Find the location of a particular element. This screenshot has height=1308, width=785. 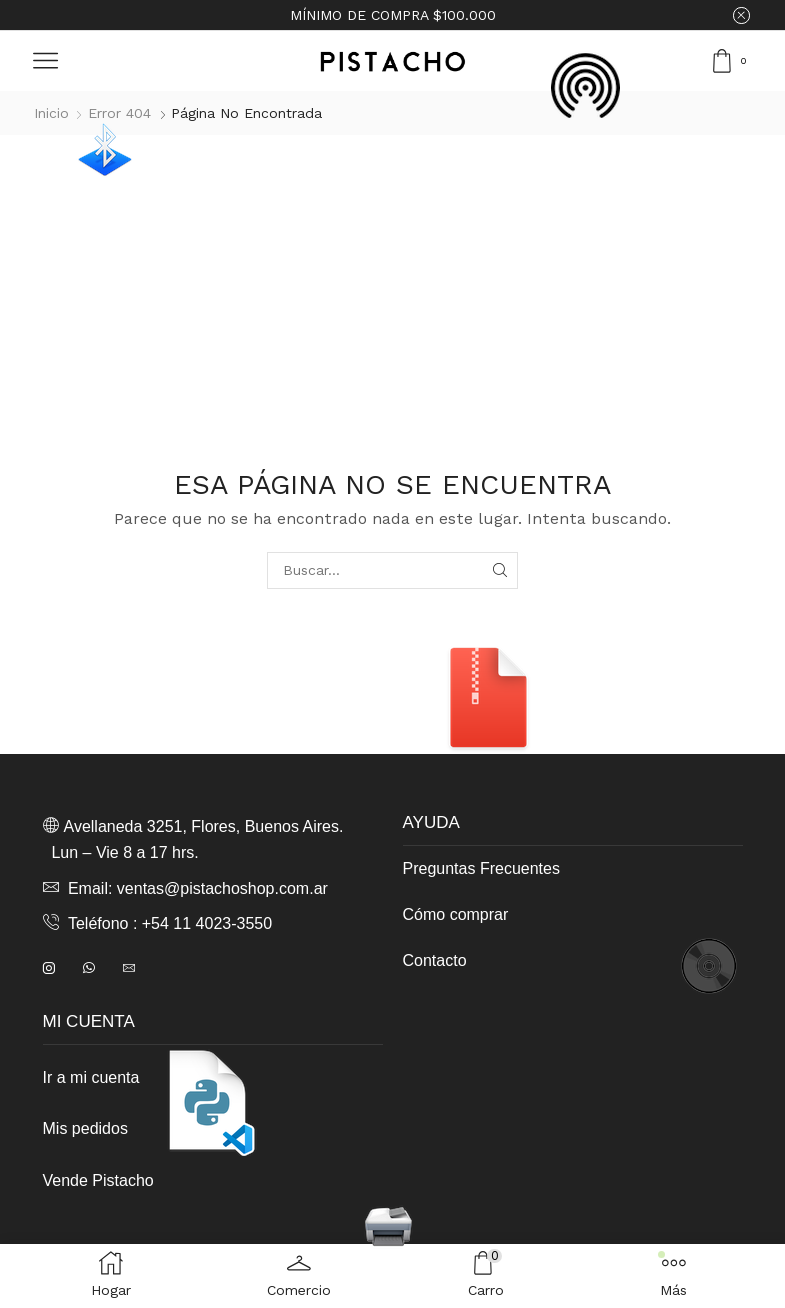

access optical disc drive in sidebar is located at coordinates (709, 966).